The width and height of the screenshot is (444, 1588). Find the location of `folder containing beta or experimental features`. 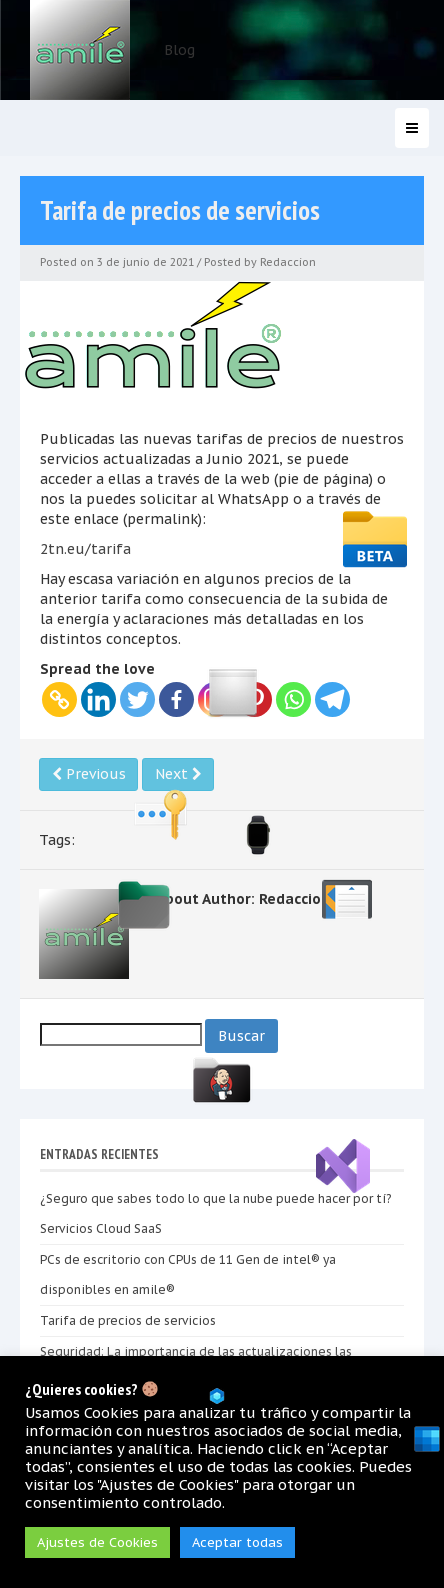

folder containing beta or experimental features is located at coordinates (375, 538).